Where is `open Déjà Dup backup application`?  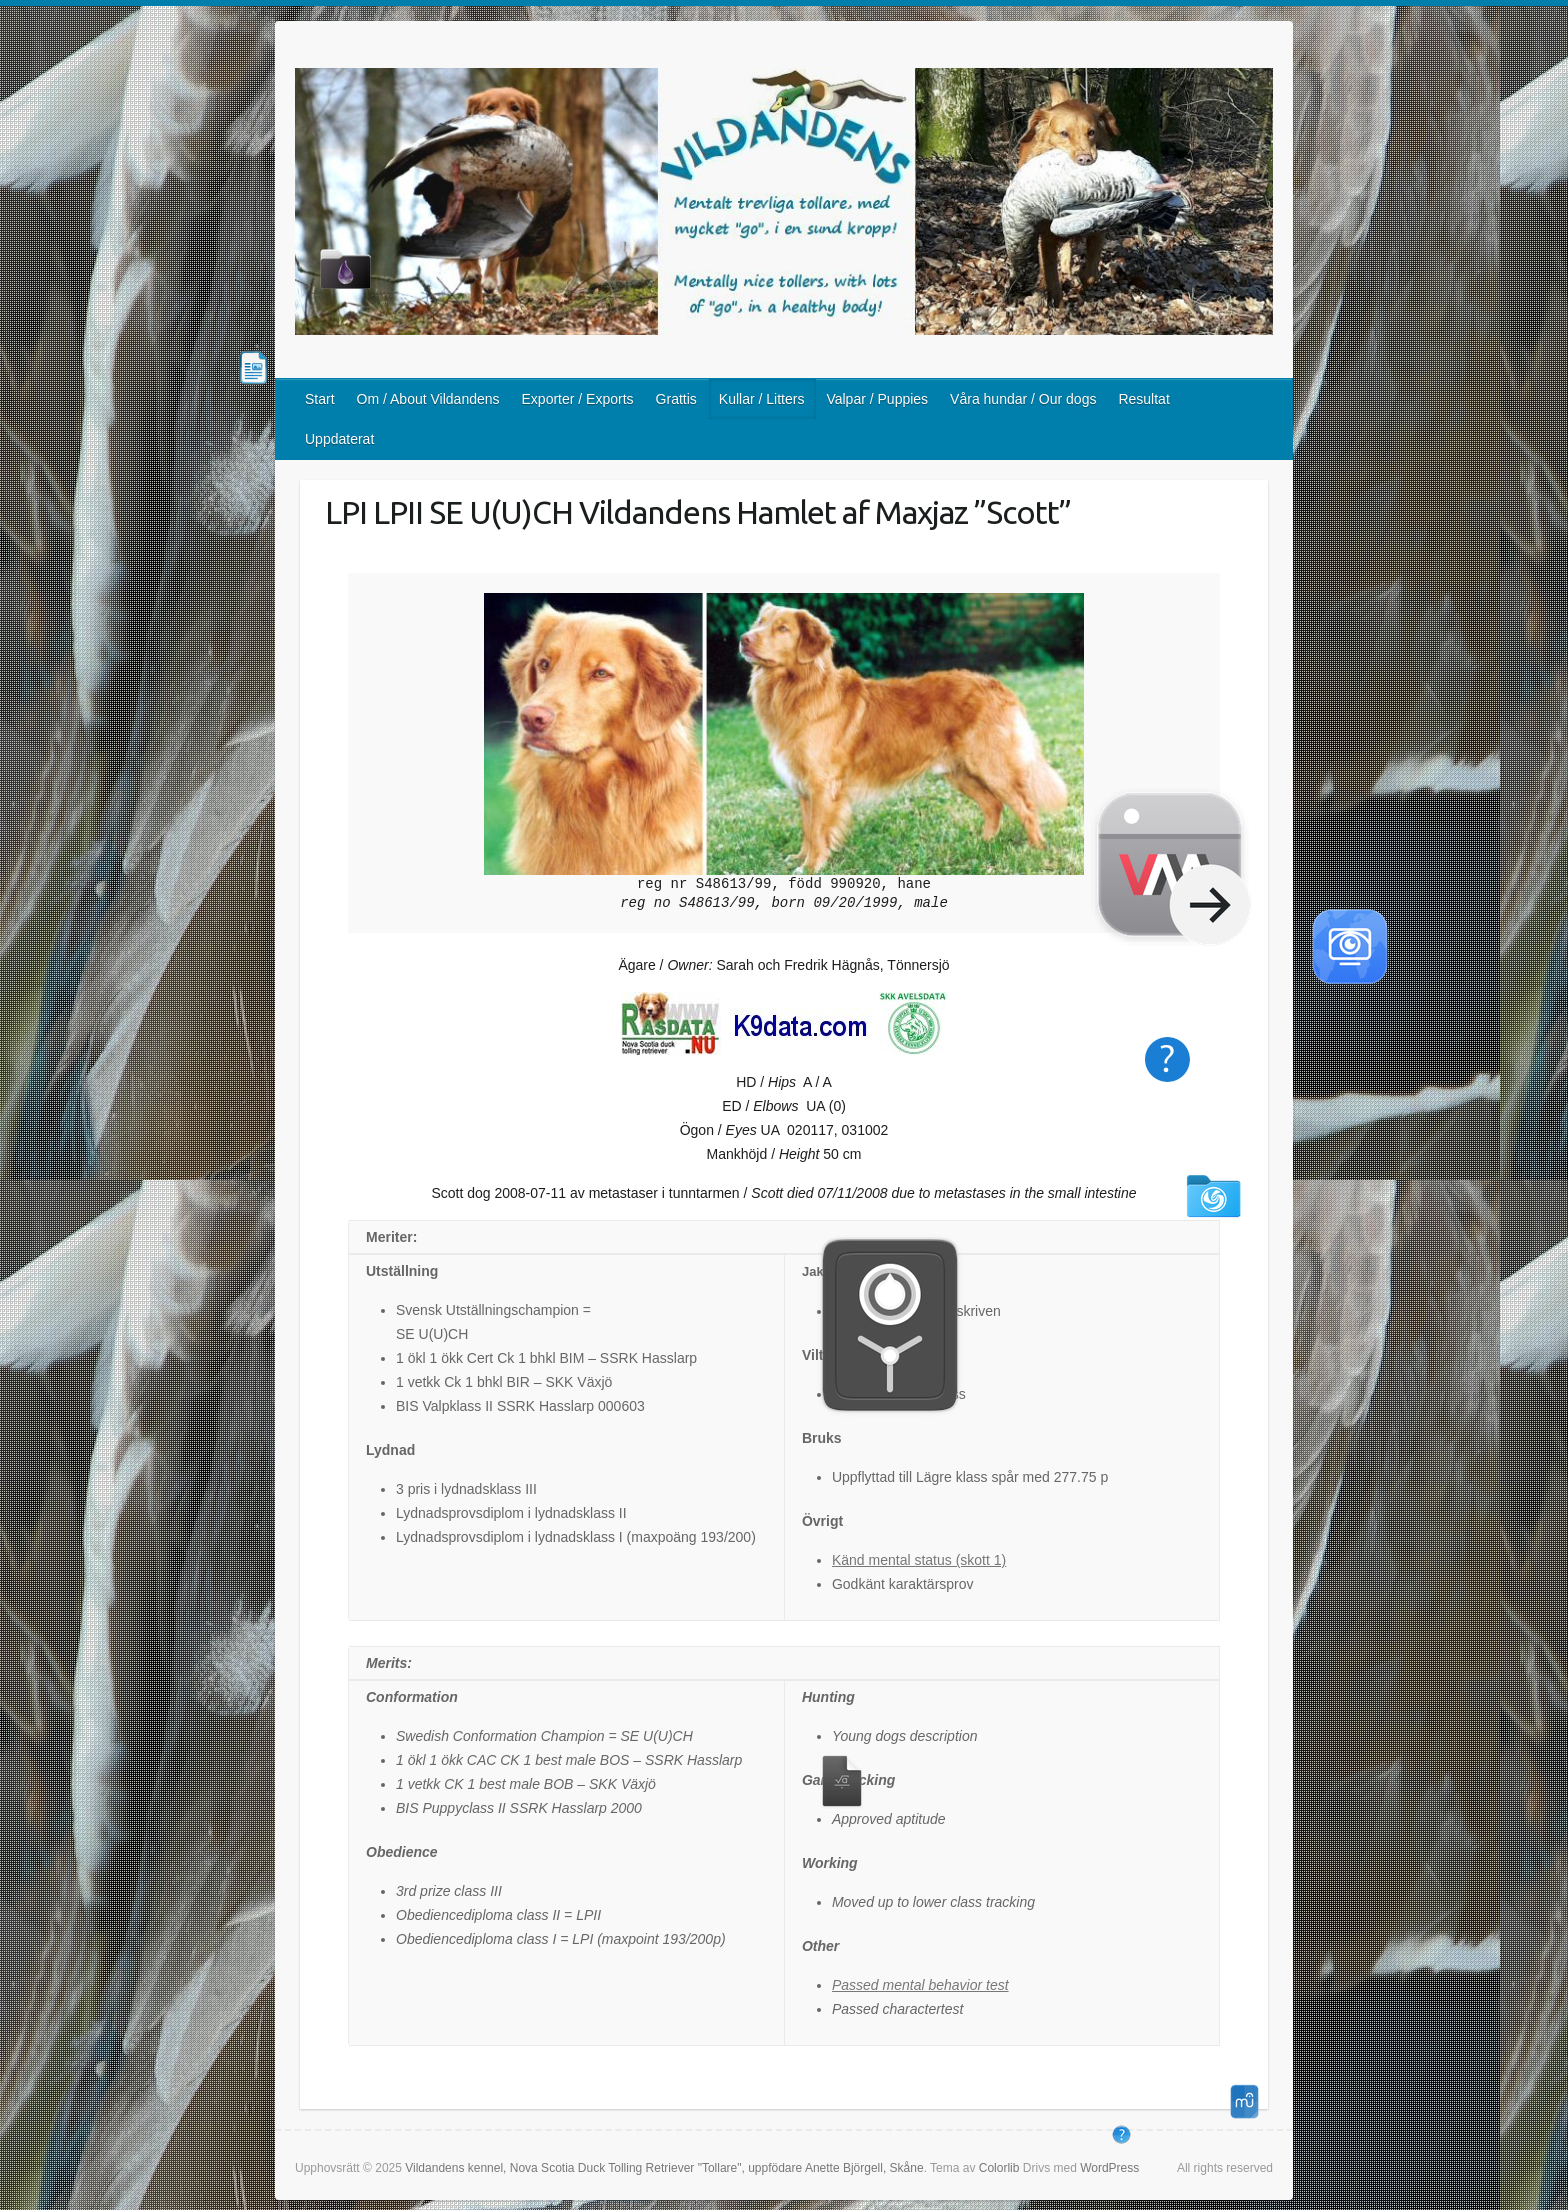 open Déjà Dup backup application is located at coordinates (890, 1325).